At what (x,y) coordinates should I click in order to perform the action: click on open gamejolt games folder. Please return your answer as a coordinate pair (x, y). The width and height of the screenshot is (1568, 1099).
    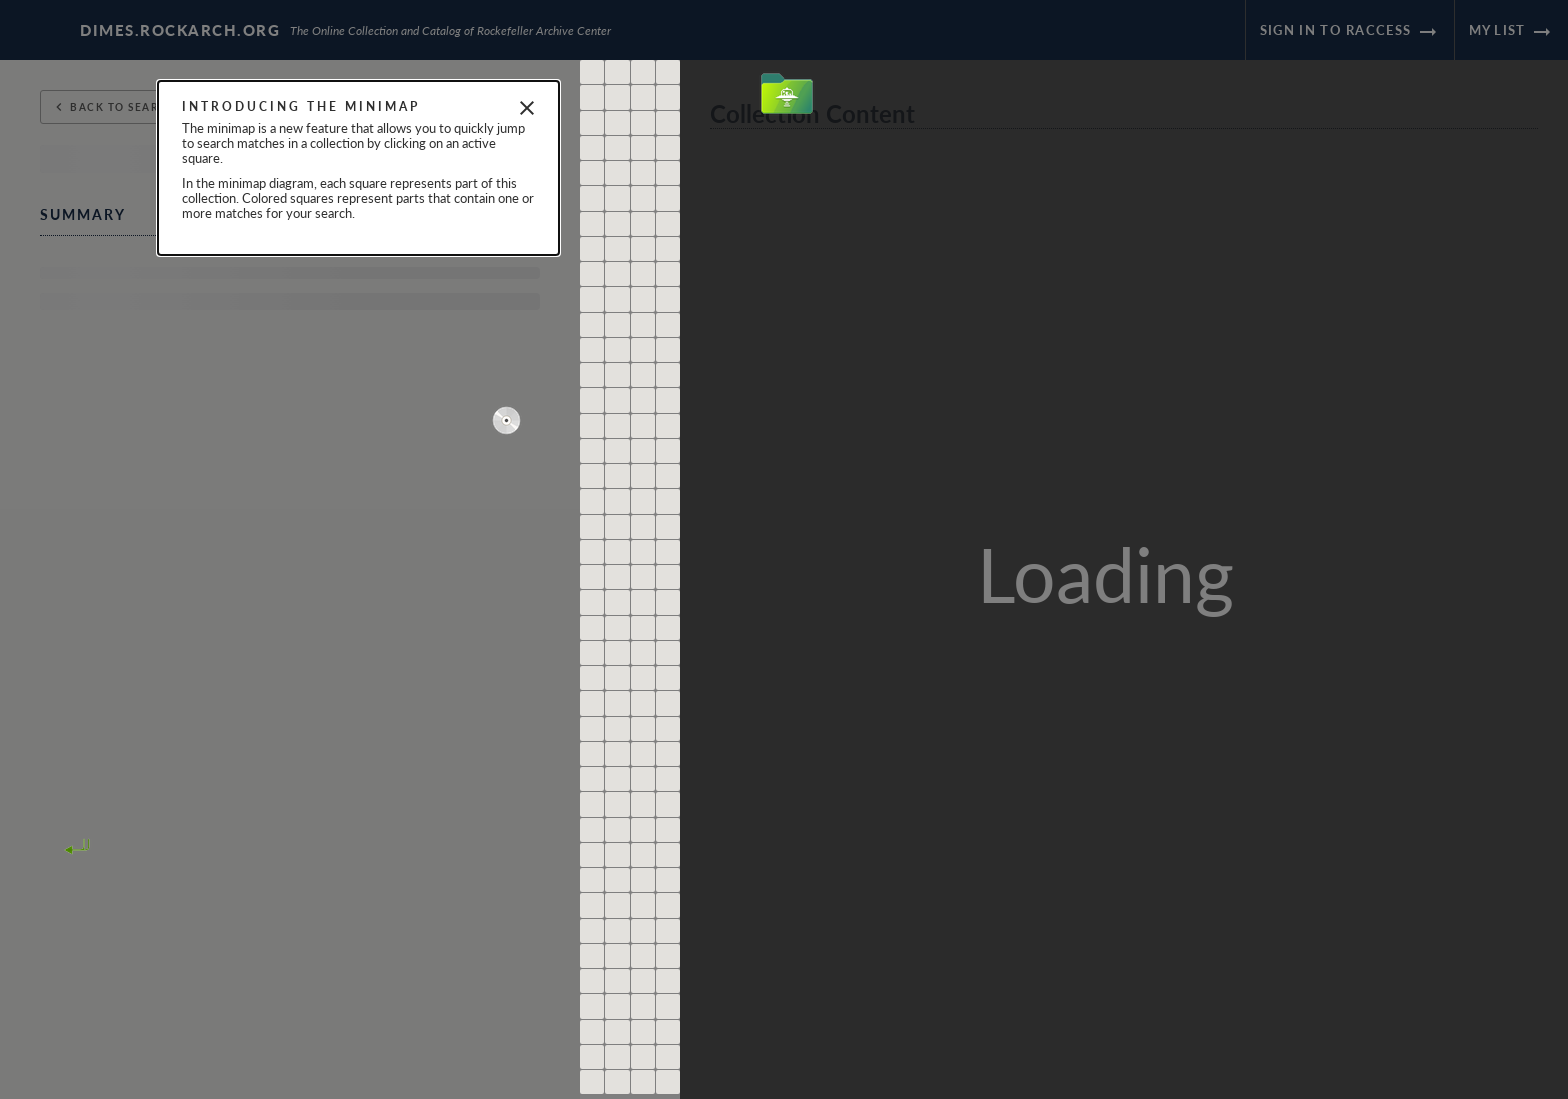
    Looking at the image, I should click on (787, 95).